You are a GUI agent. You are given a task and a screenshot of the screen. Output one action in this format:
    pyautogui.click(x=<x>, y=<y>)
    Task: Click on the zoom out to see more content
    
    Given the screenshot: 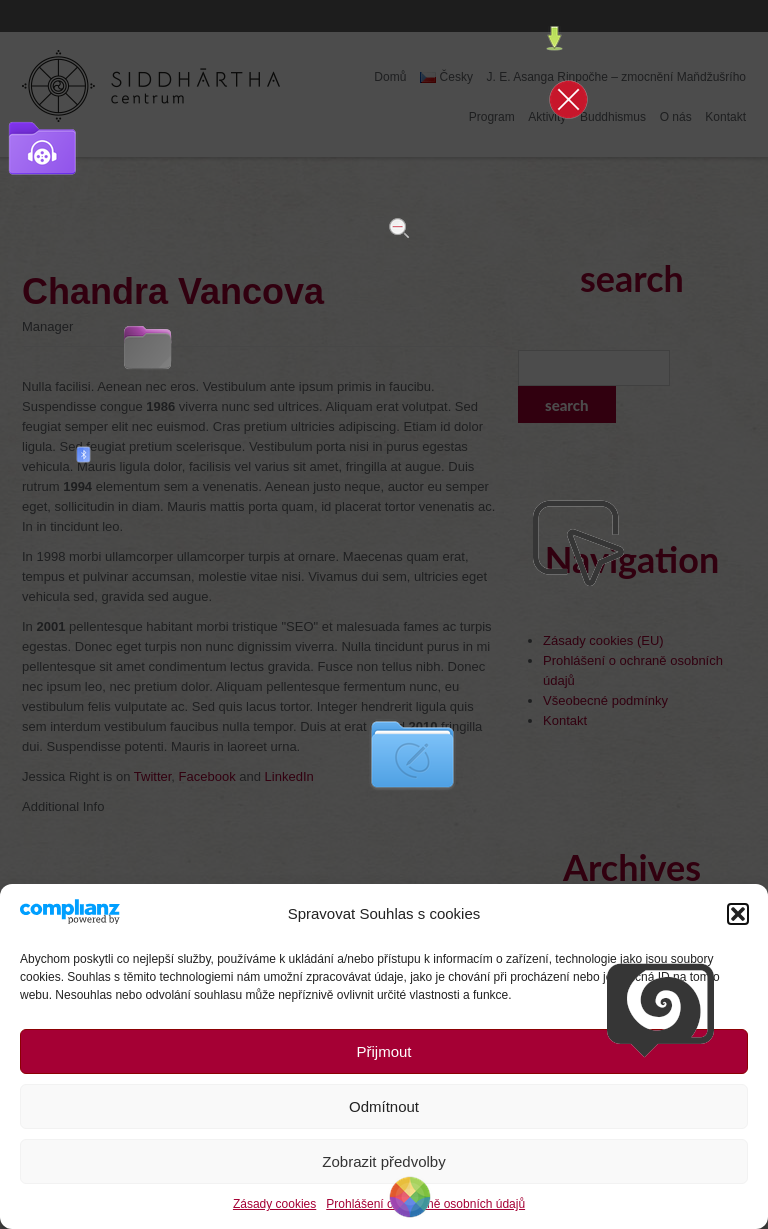 What is the action you would take?
    pyautogui.click(x=399, y=228)
    